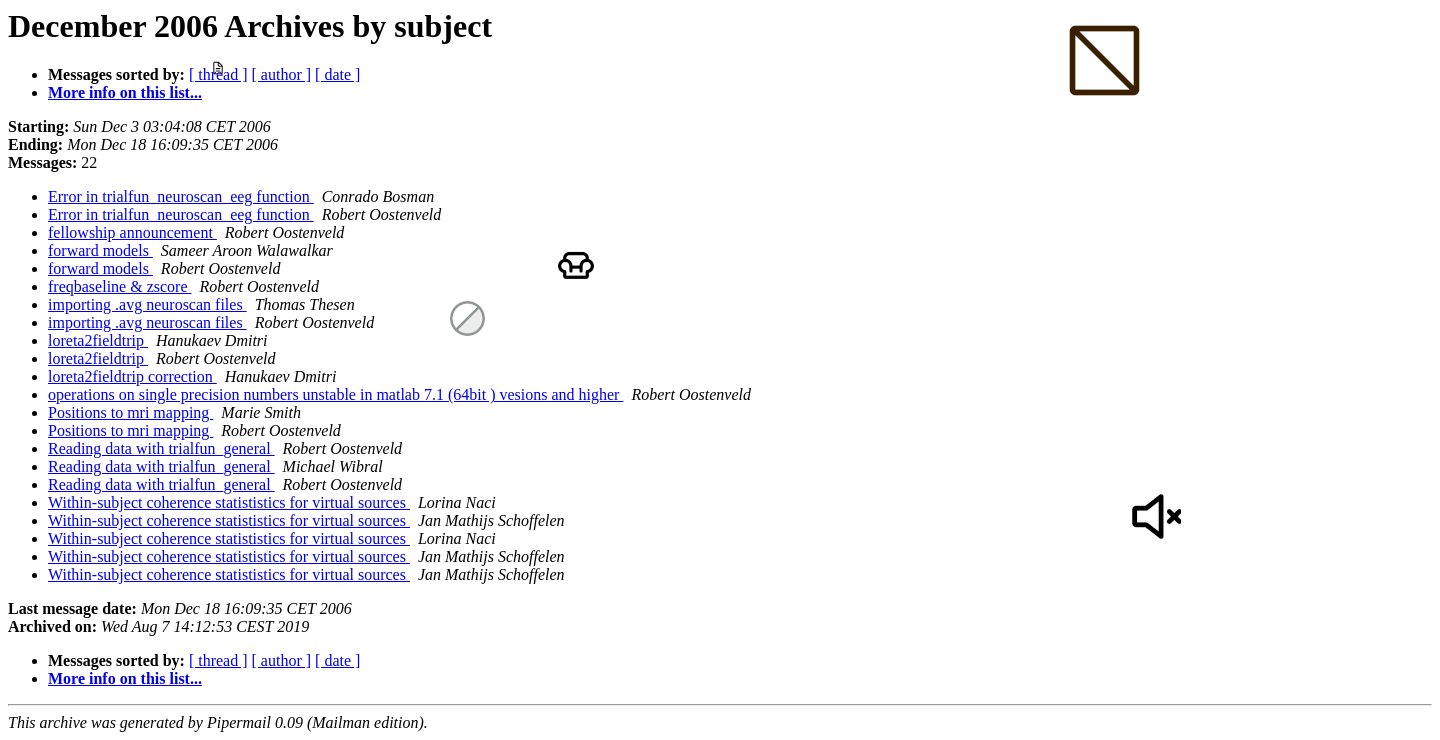 This screenshot has width=1440, height=740. What do you see at coordinates (218, 68) in the screenshot?
I see `view document contents` at bounding box center [218, 68].